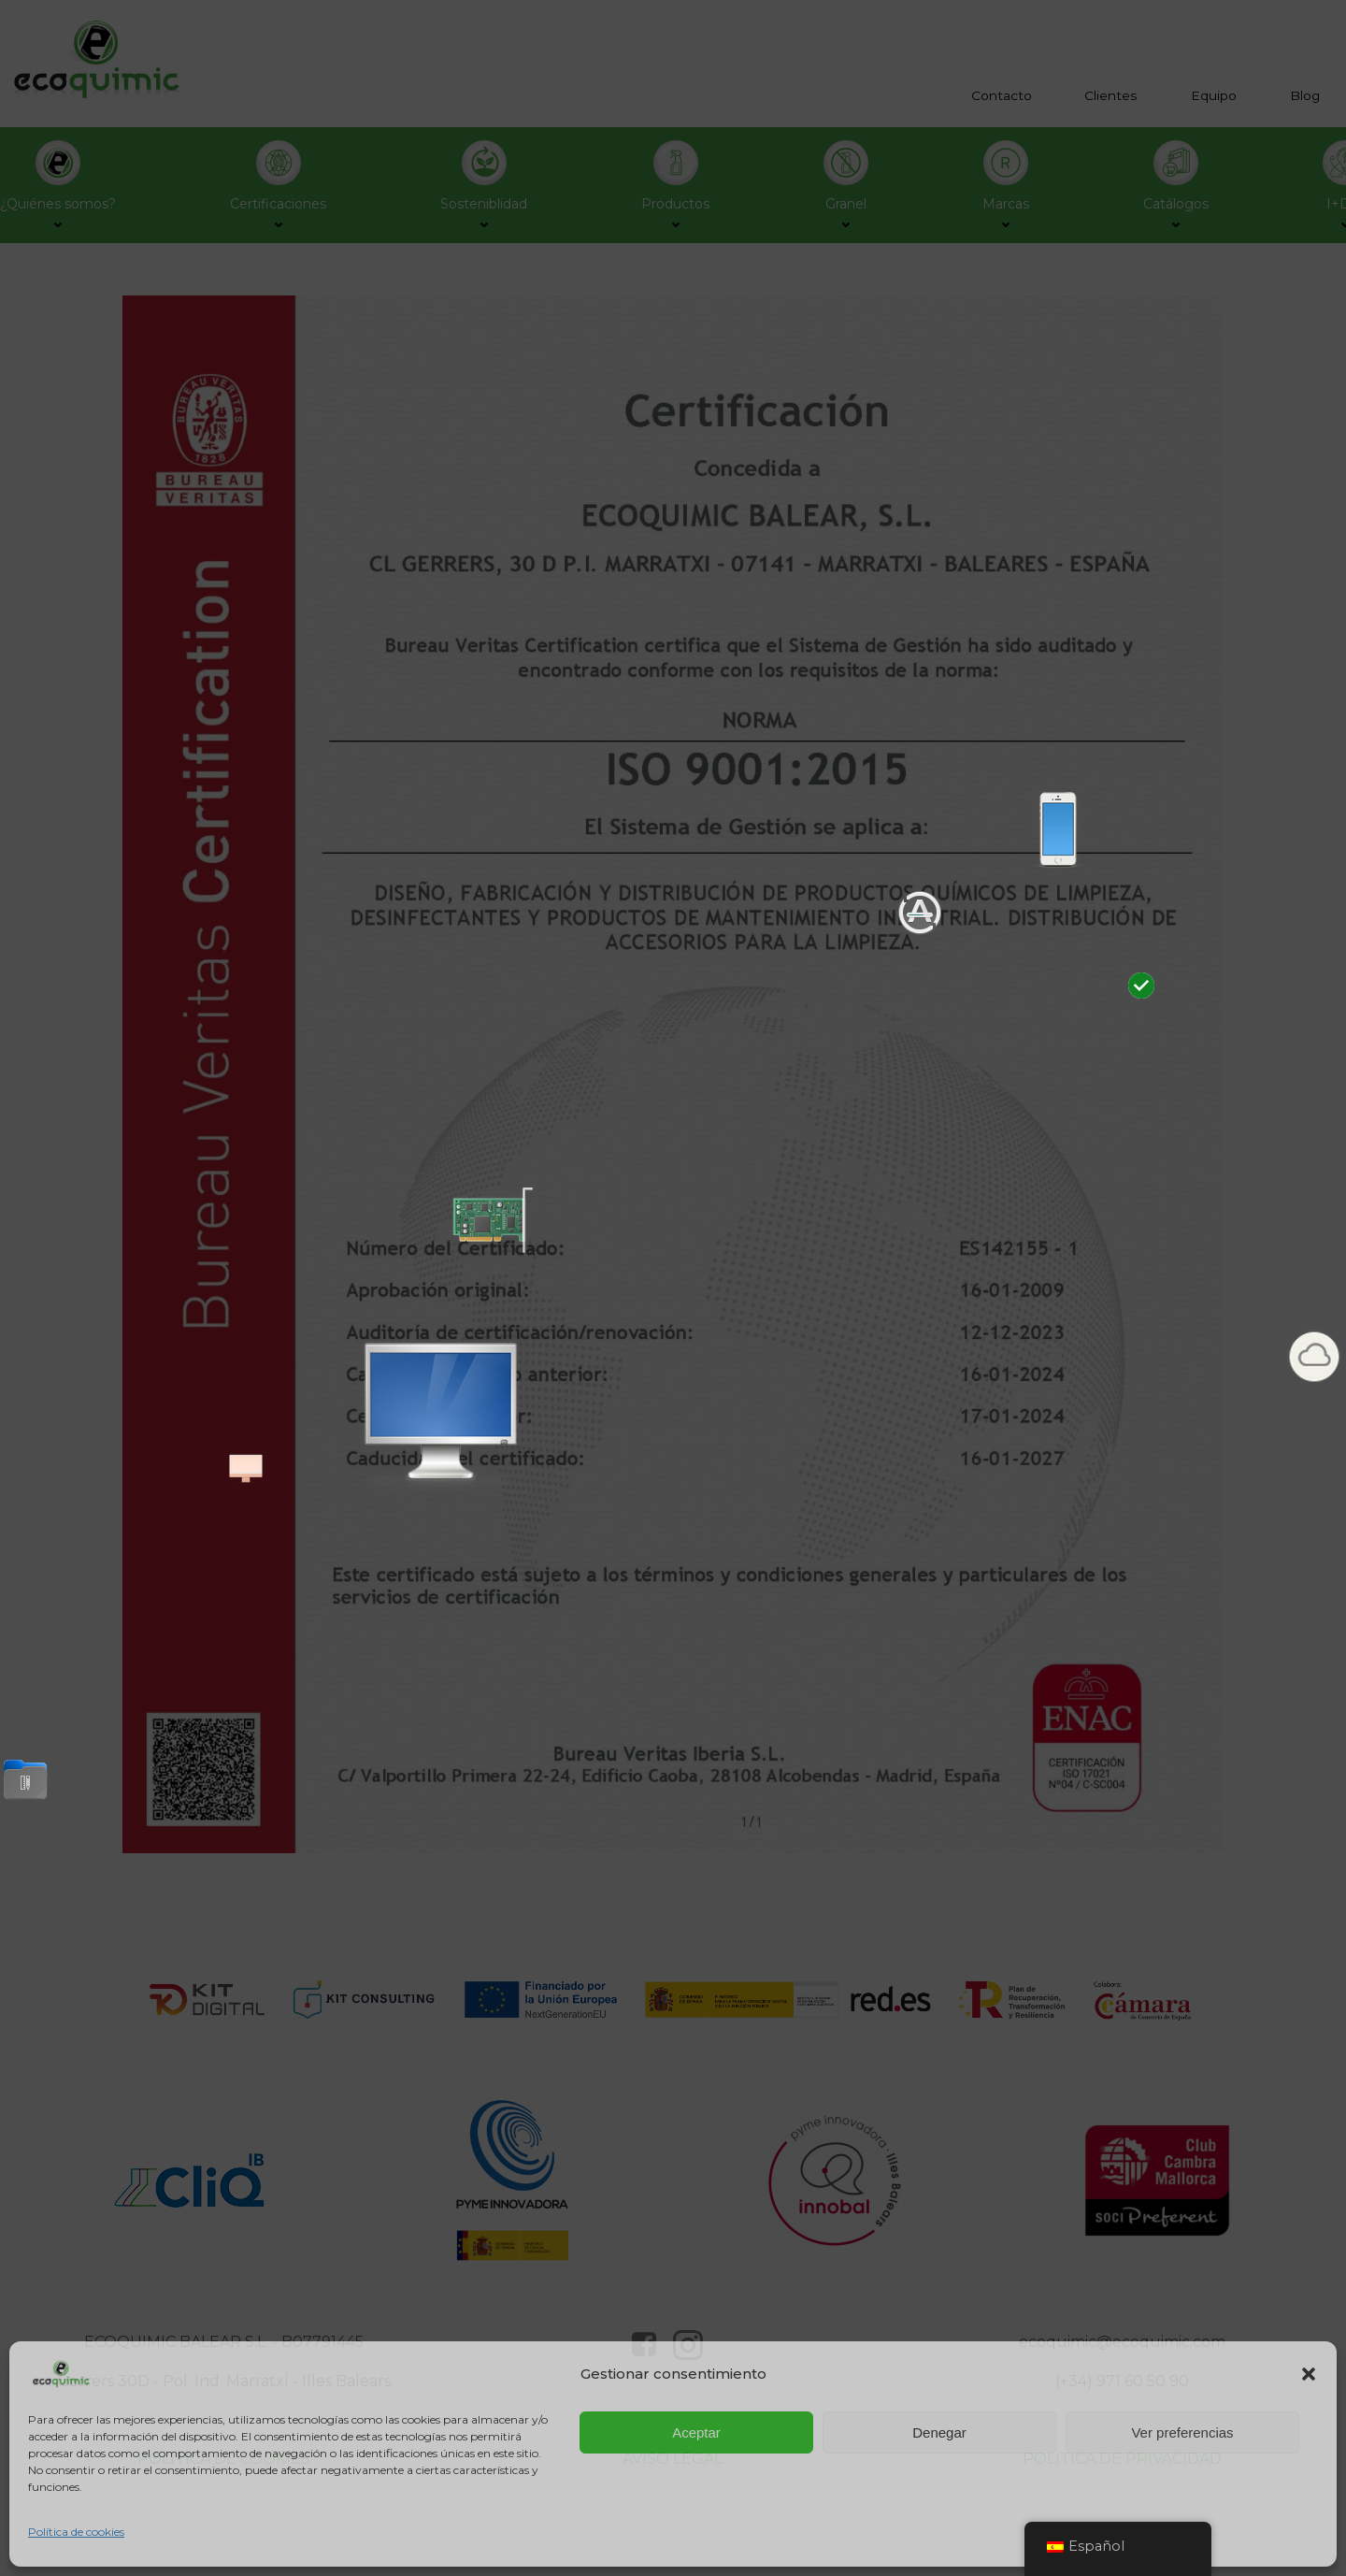  Describe the element at coordinates (440, 1409) in the screenshot. I see `display or monitor settings` at that location.